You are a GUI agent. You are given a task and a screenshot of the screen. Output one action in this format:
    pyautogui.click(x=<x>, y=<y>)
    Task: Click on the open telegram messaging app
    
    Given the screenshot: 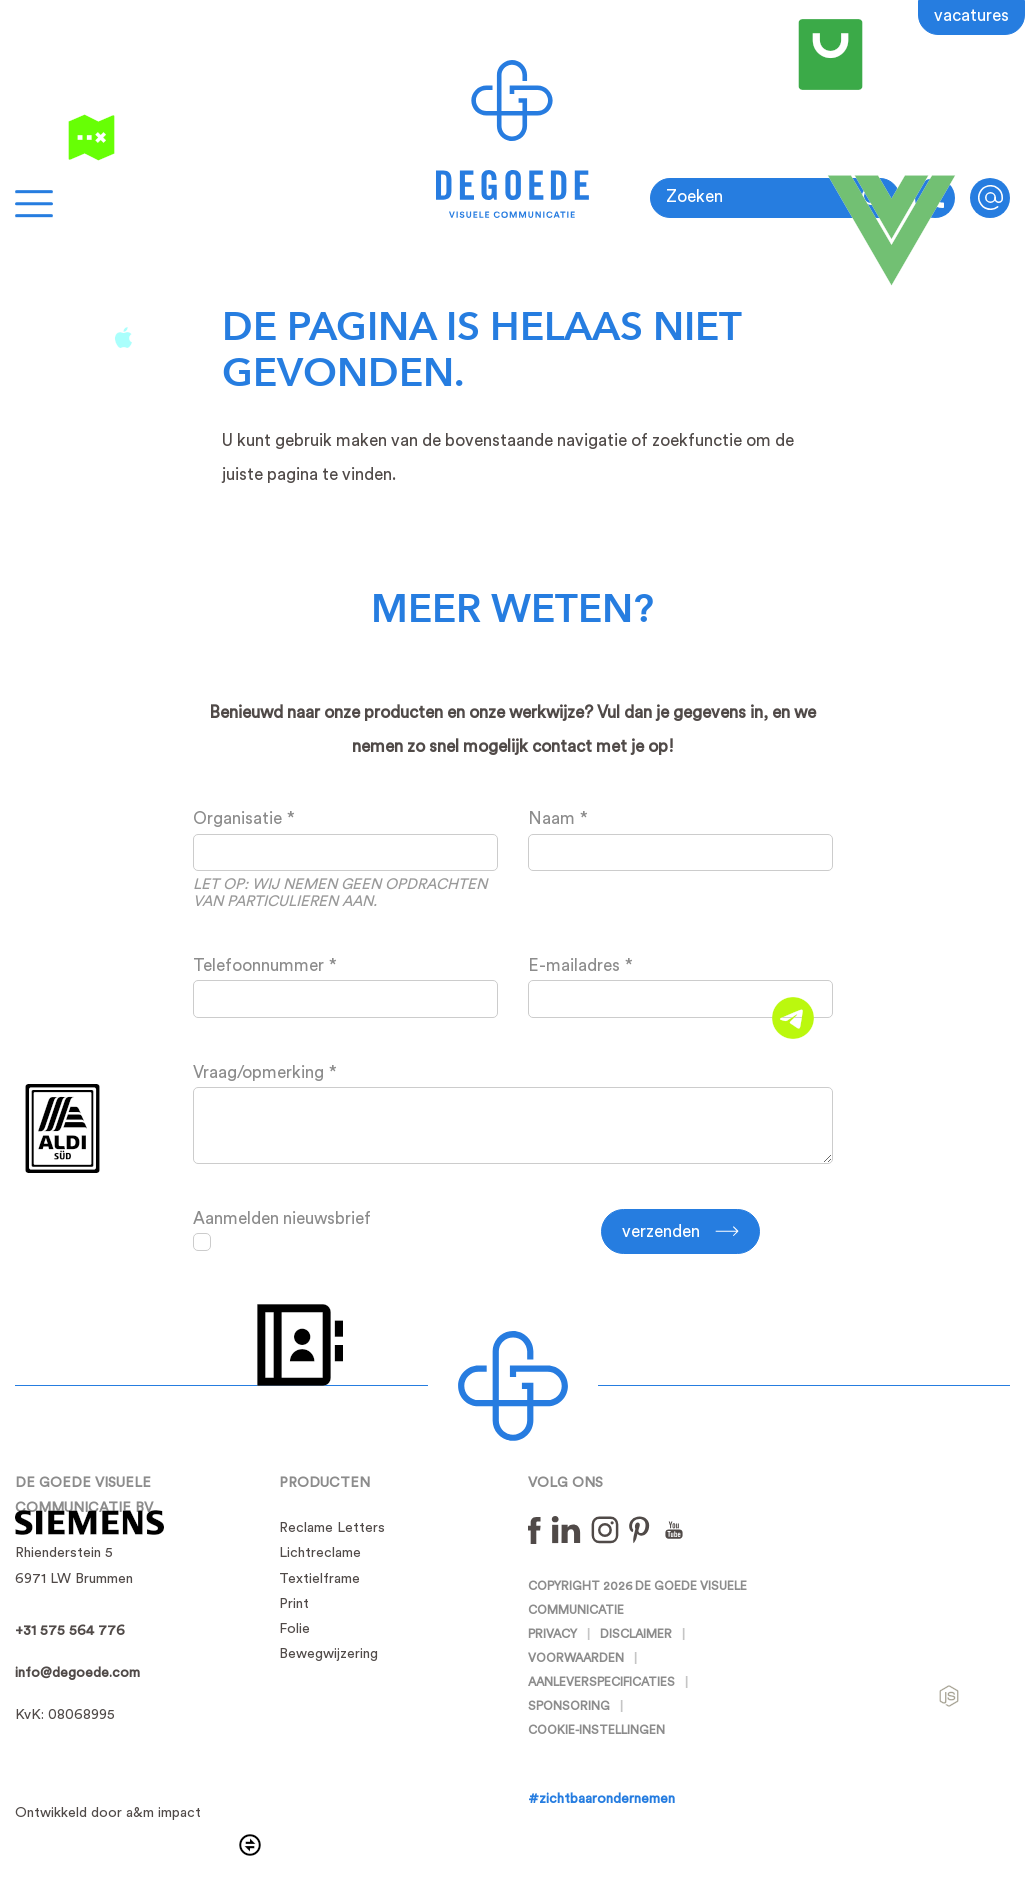 What is the action you would take?
    pyautogui.click(x=793, y=1018)
    